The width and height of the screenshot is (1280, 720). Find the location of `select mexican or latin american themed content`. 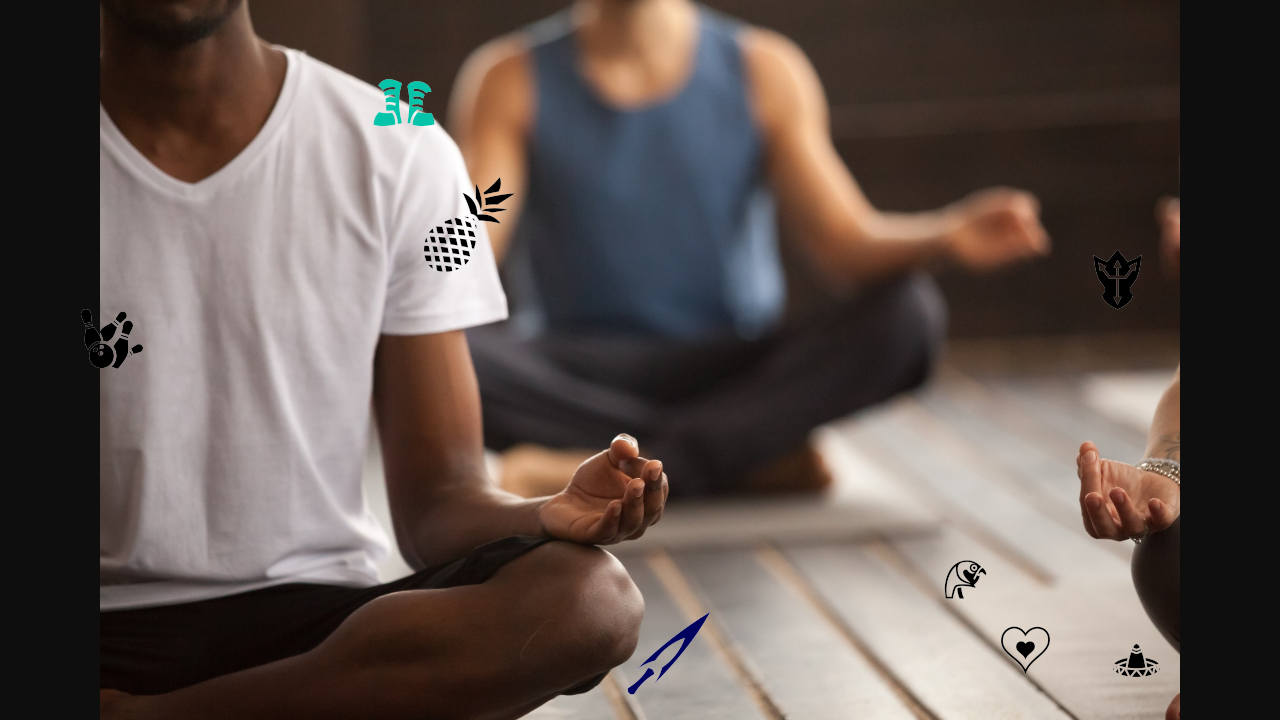

select mexican or latin american themed content is located at coordinates (1136, 660).